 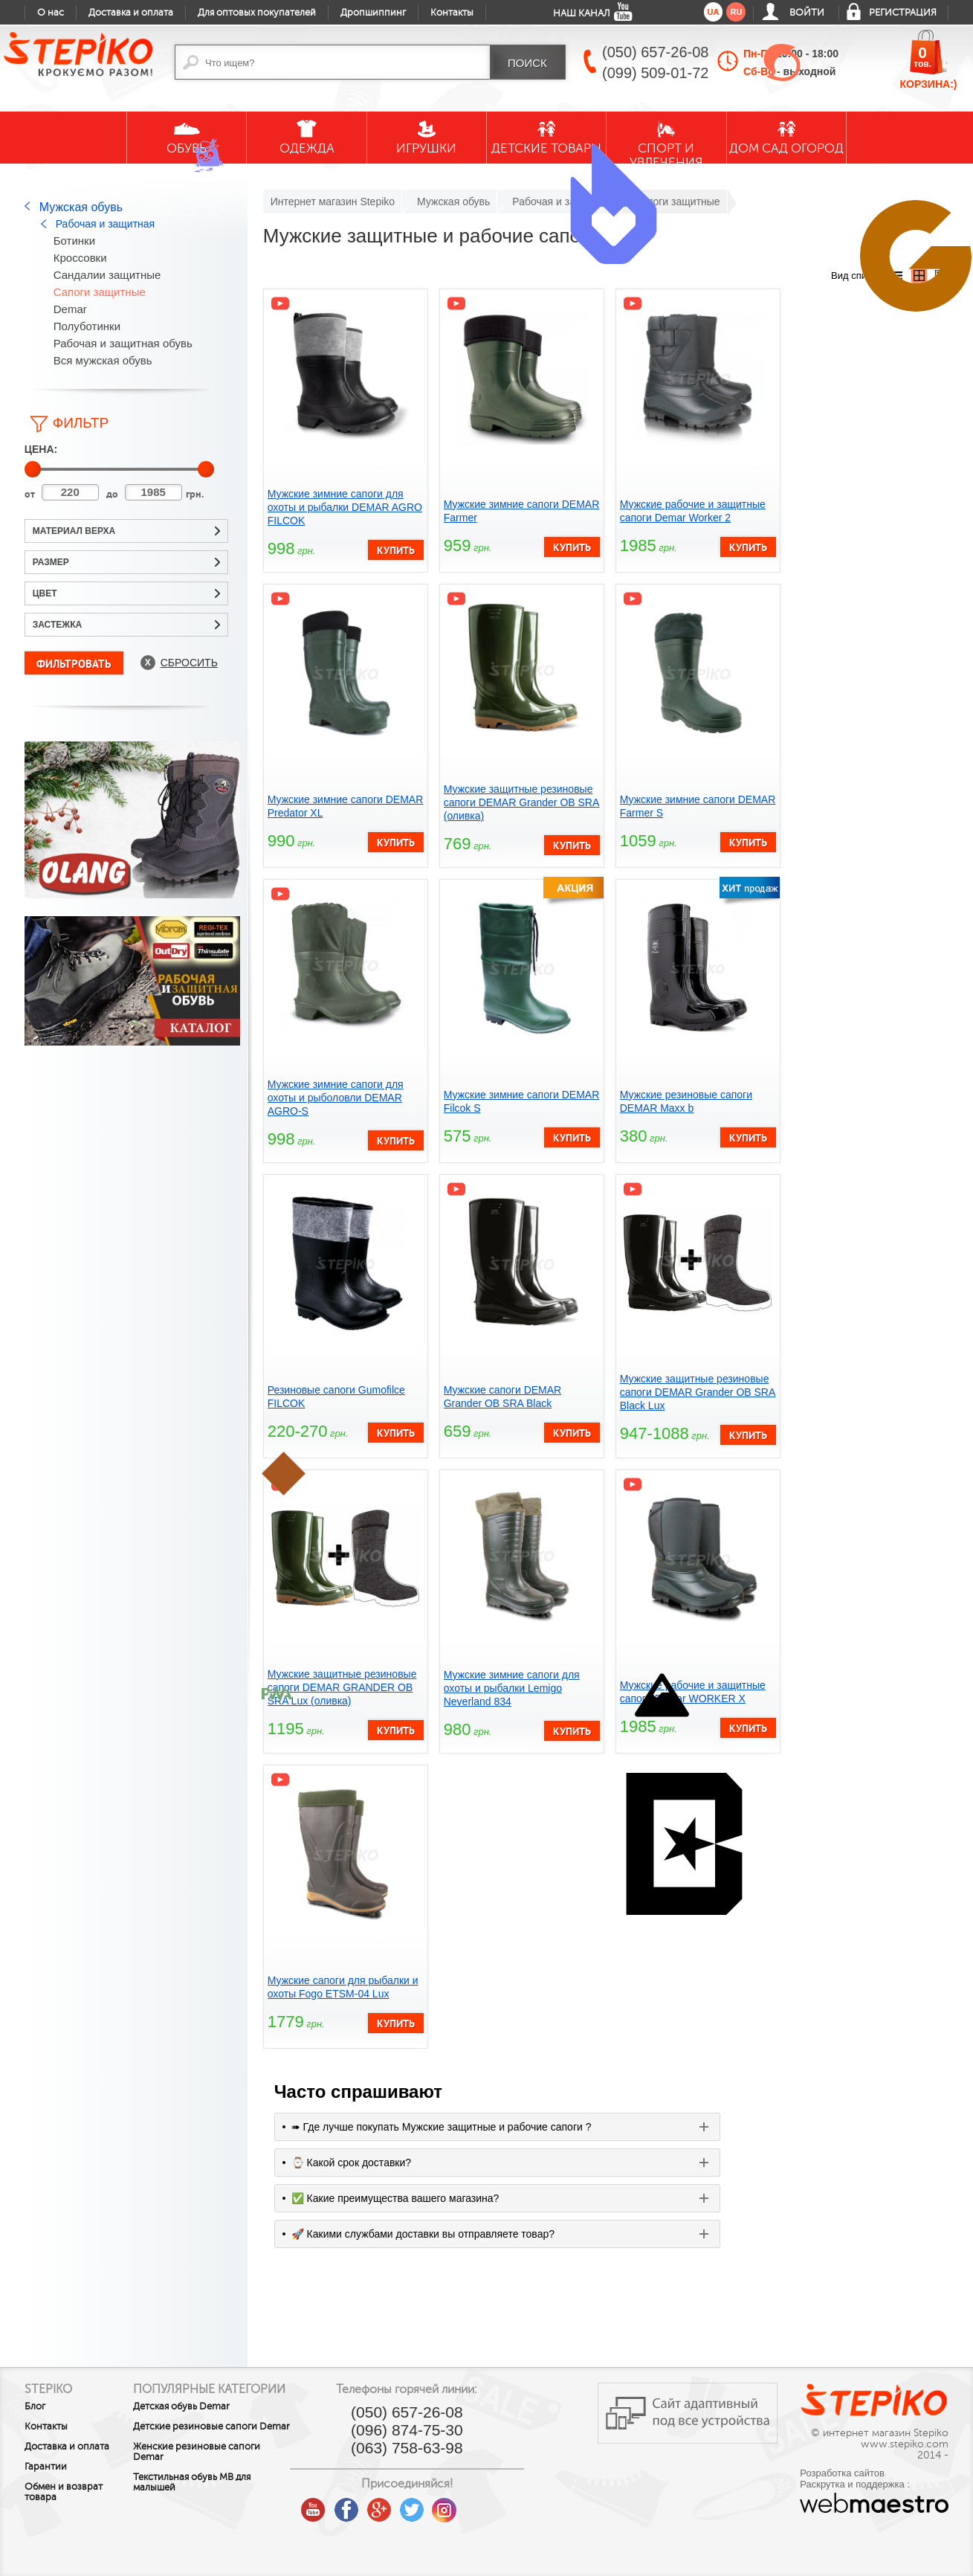 What do you see at coordinates (277, 1693) in the screenshot?
I see `progressive web app logo` at bounding box center [277, 1693].